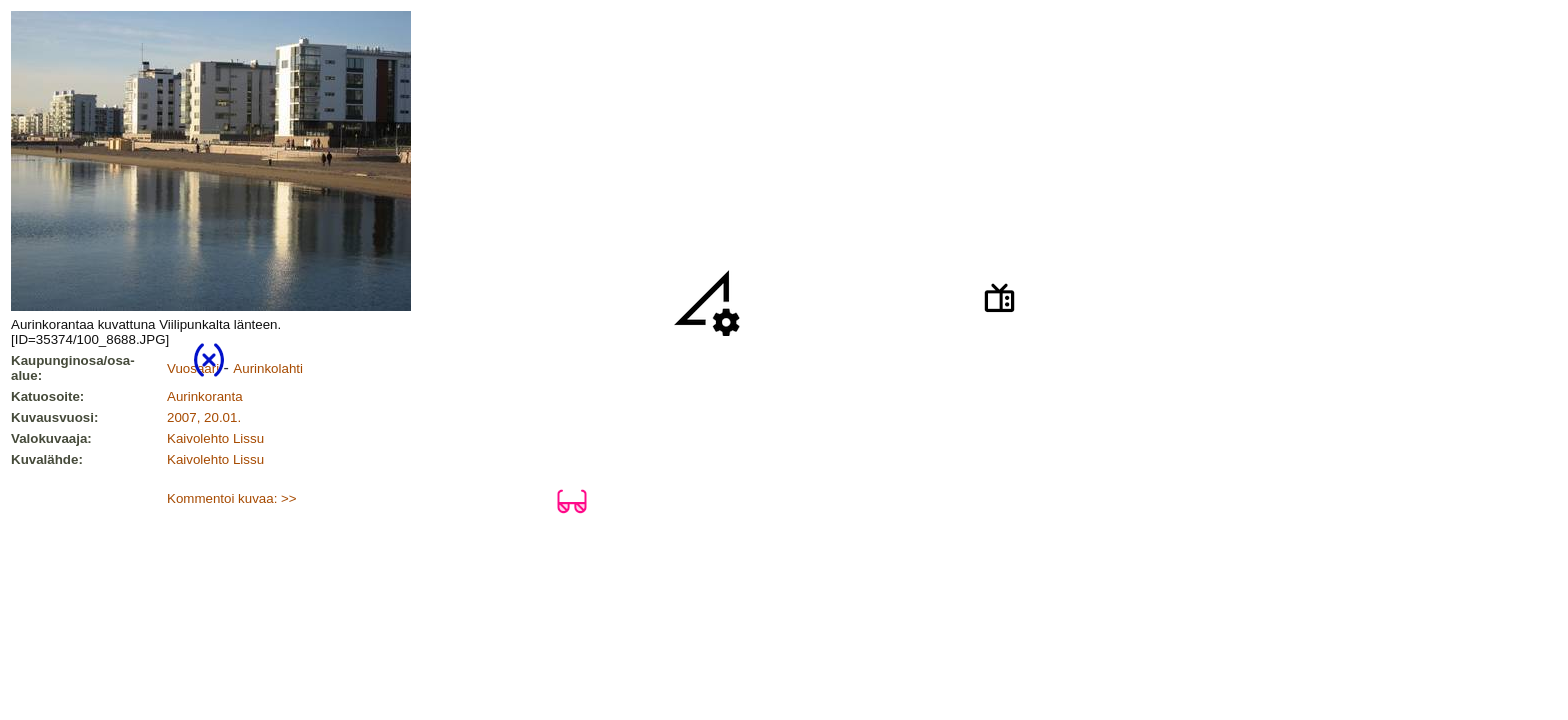  Describe the element at coordinates (707, 303) in the screenshot. I see `configure data connection settings` at that location.